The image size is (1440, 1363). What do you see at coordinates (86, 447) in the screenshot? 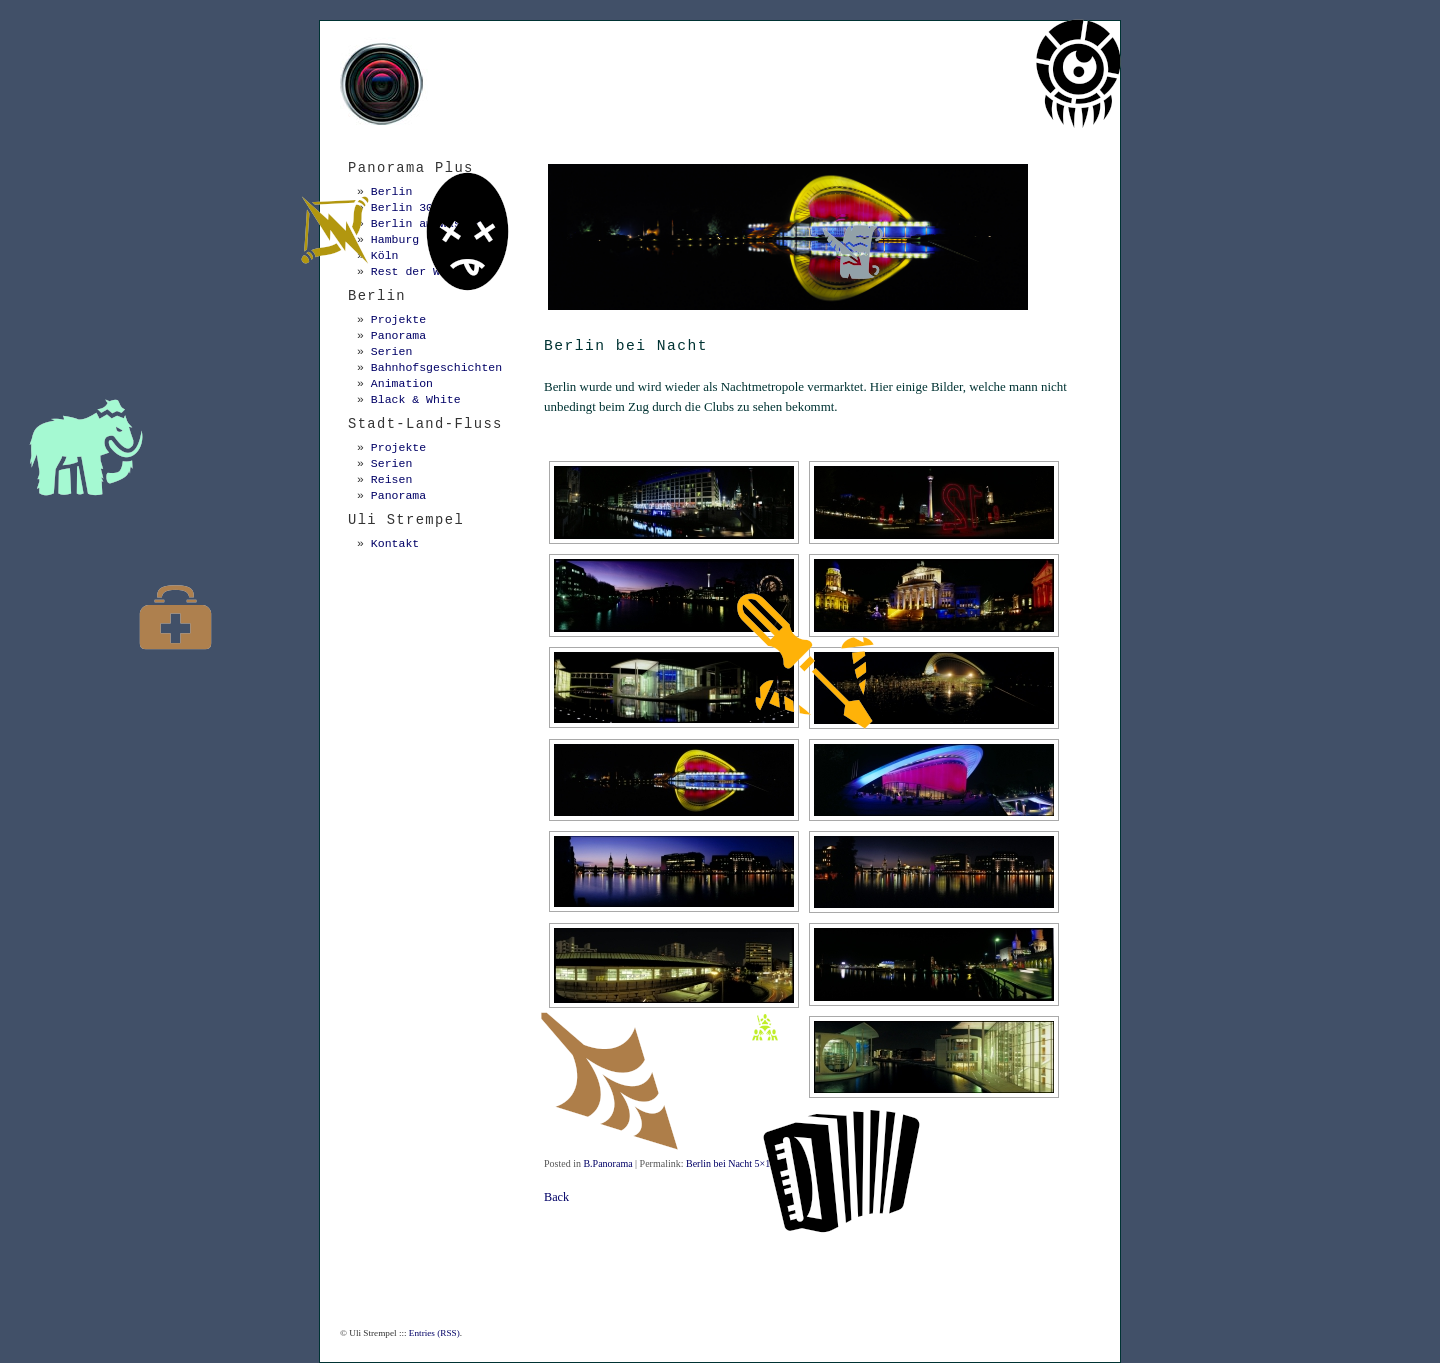
I see `prehistoric or ice age themed game category` at bounding box center [86, 447].